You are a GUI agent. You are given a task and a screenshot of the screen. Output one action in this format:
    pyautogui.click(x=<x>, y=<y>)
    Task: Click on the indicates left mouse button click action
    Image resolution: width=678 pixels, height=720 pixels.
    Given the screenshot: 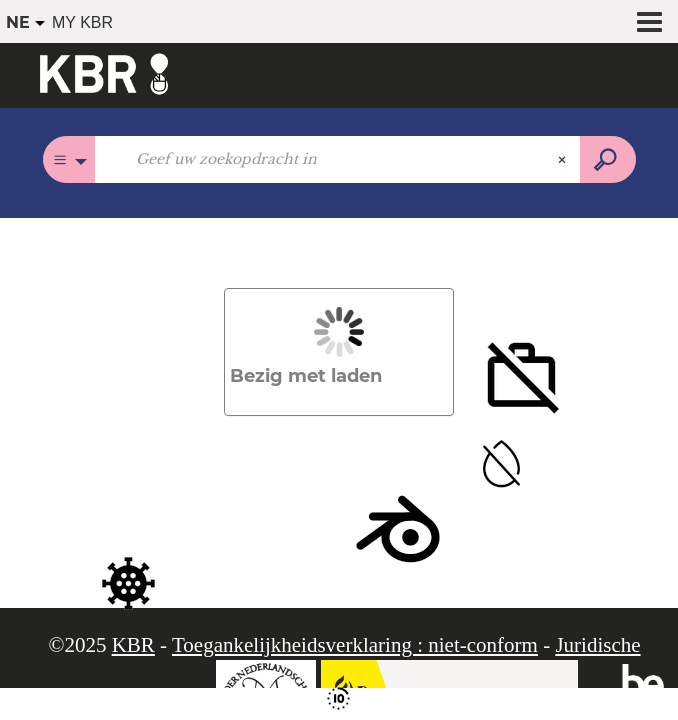 What is the action you would take?
    pyautogui.click(x=159, y=82)
    